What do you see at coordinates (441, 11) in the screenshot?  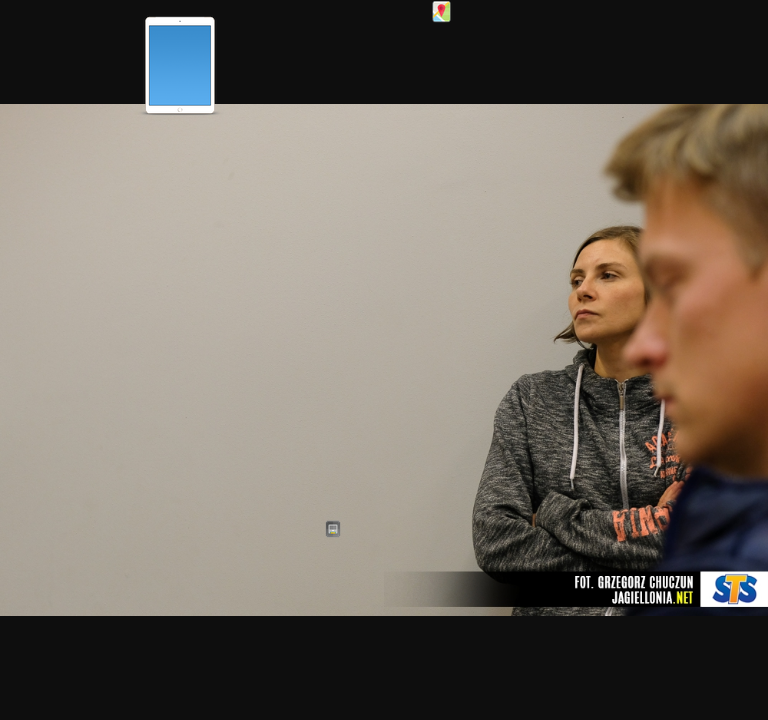 I see `open a google earth location file` at bounding box center [441, 11].